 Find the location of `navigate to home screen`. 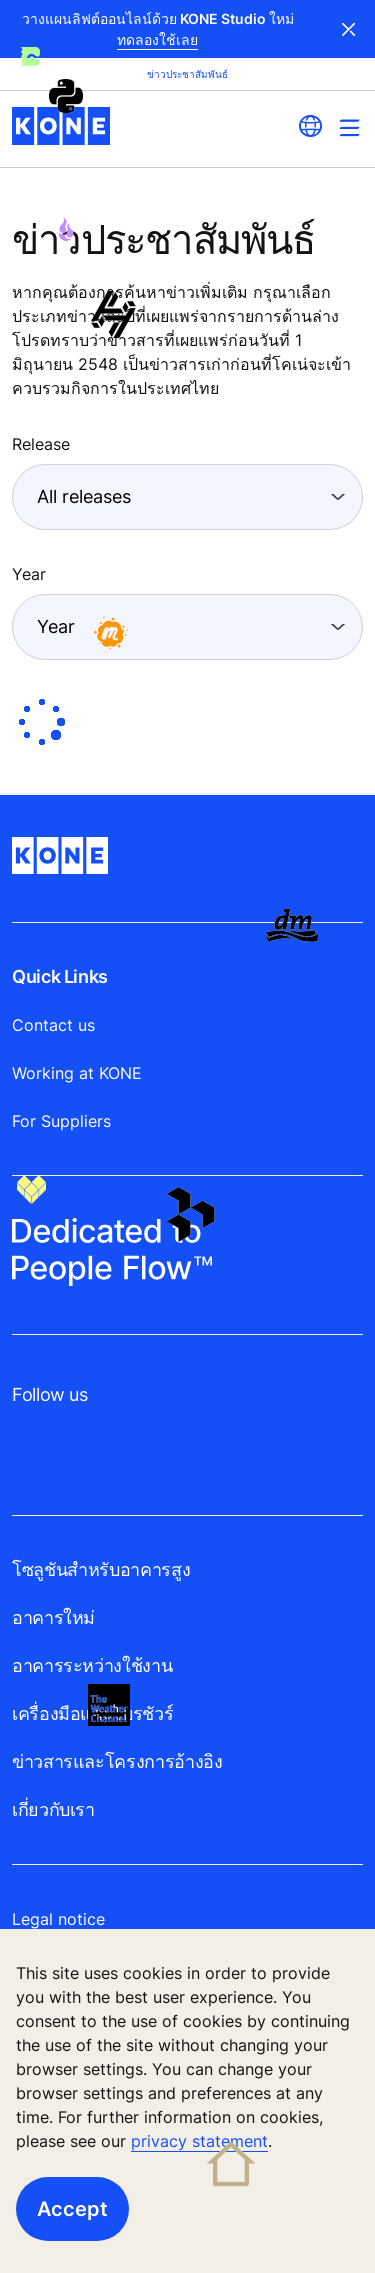

navigate to home screen is located at coordinates (231, 2166).